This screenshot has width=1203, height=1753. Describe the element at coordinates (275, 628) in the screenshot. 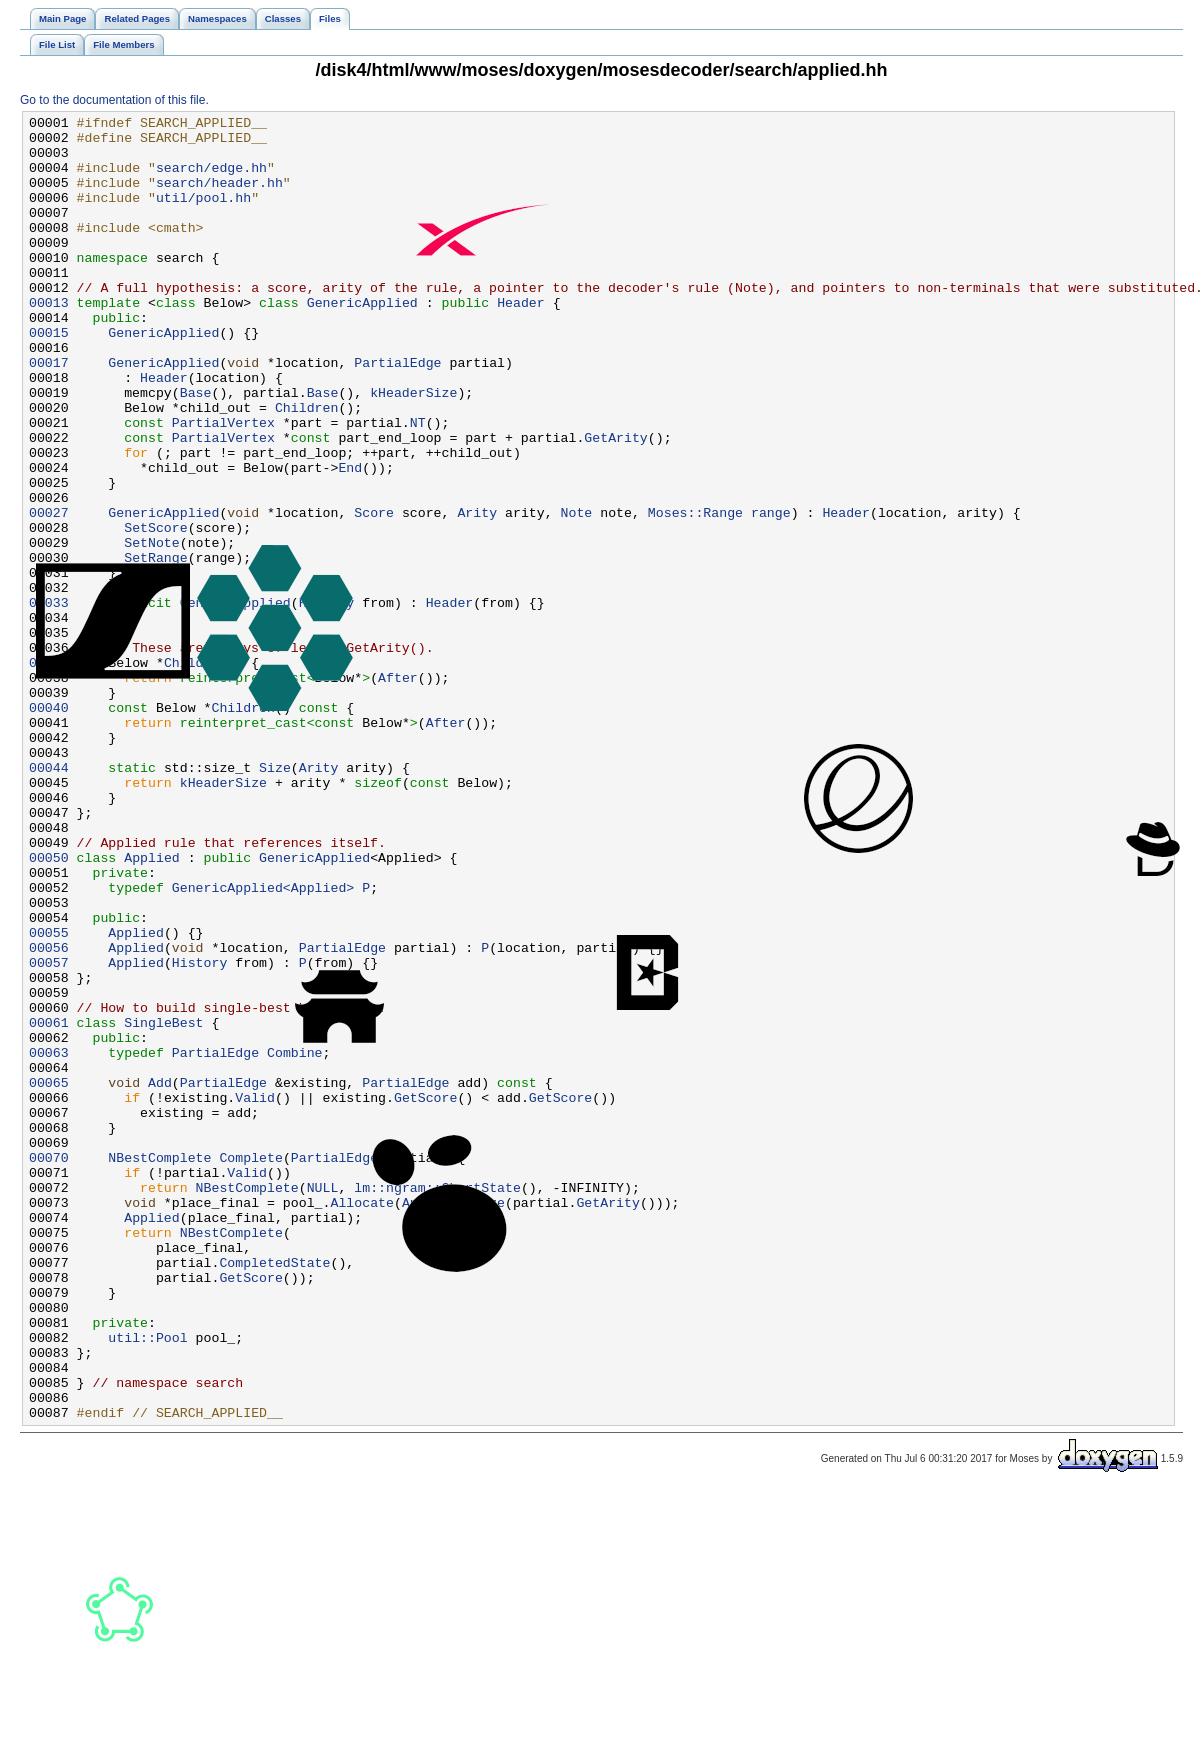

I see `miraheze wiki hosting platform logo` at that location.